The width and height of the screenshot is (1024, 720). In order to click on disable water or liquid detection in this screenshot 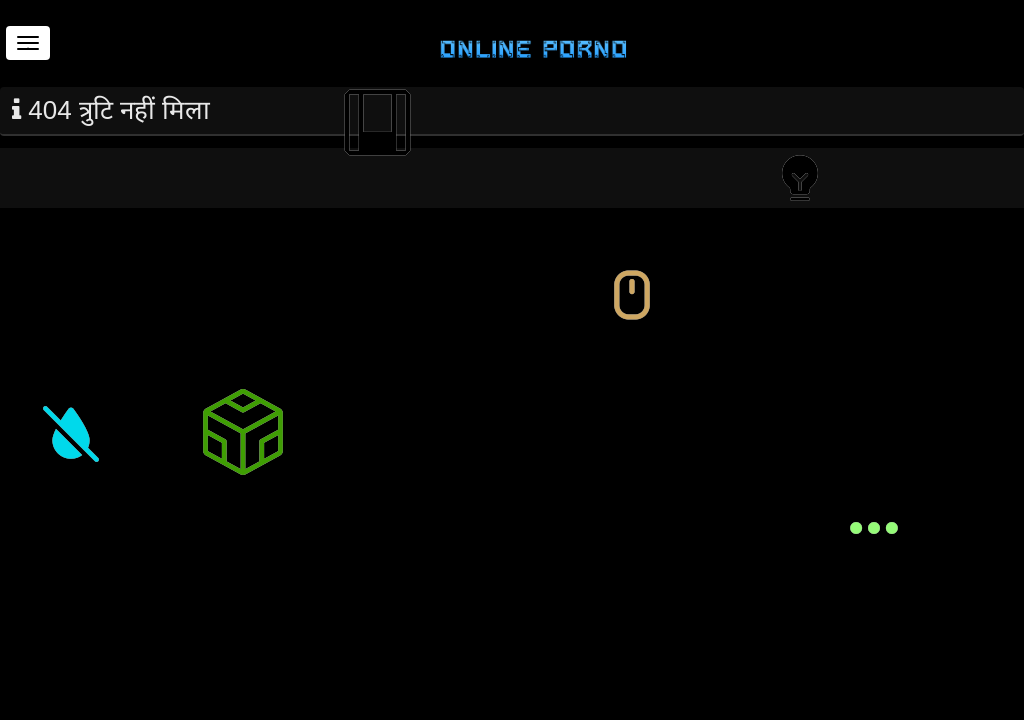, I will do `click(71, 434)`.